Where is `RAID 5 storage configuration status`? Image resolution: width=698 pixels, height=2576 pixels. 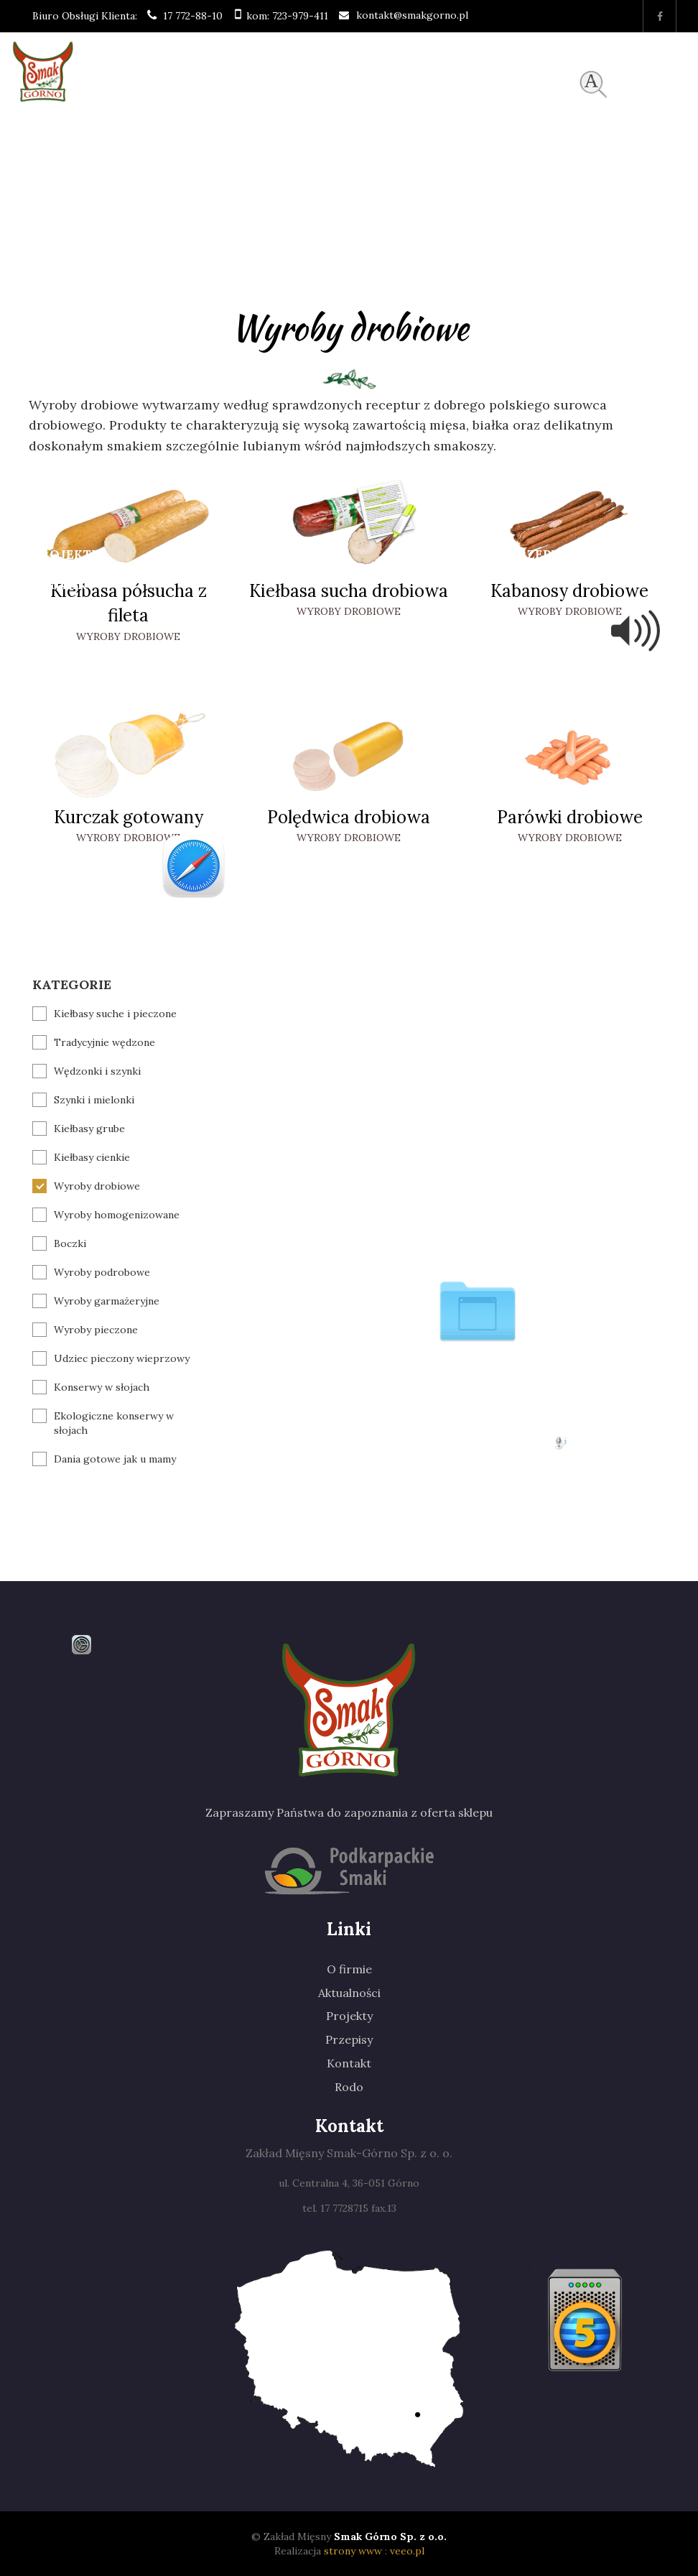
RAID 5 storage configuration status is located at coordinates (585, 2320).